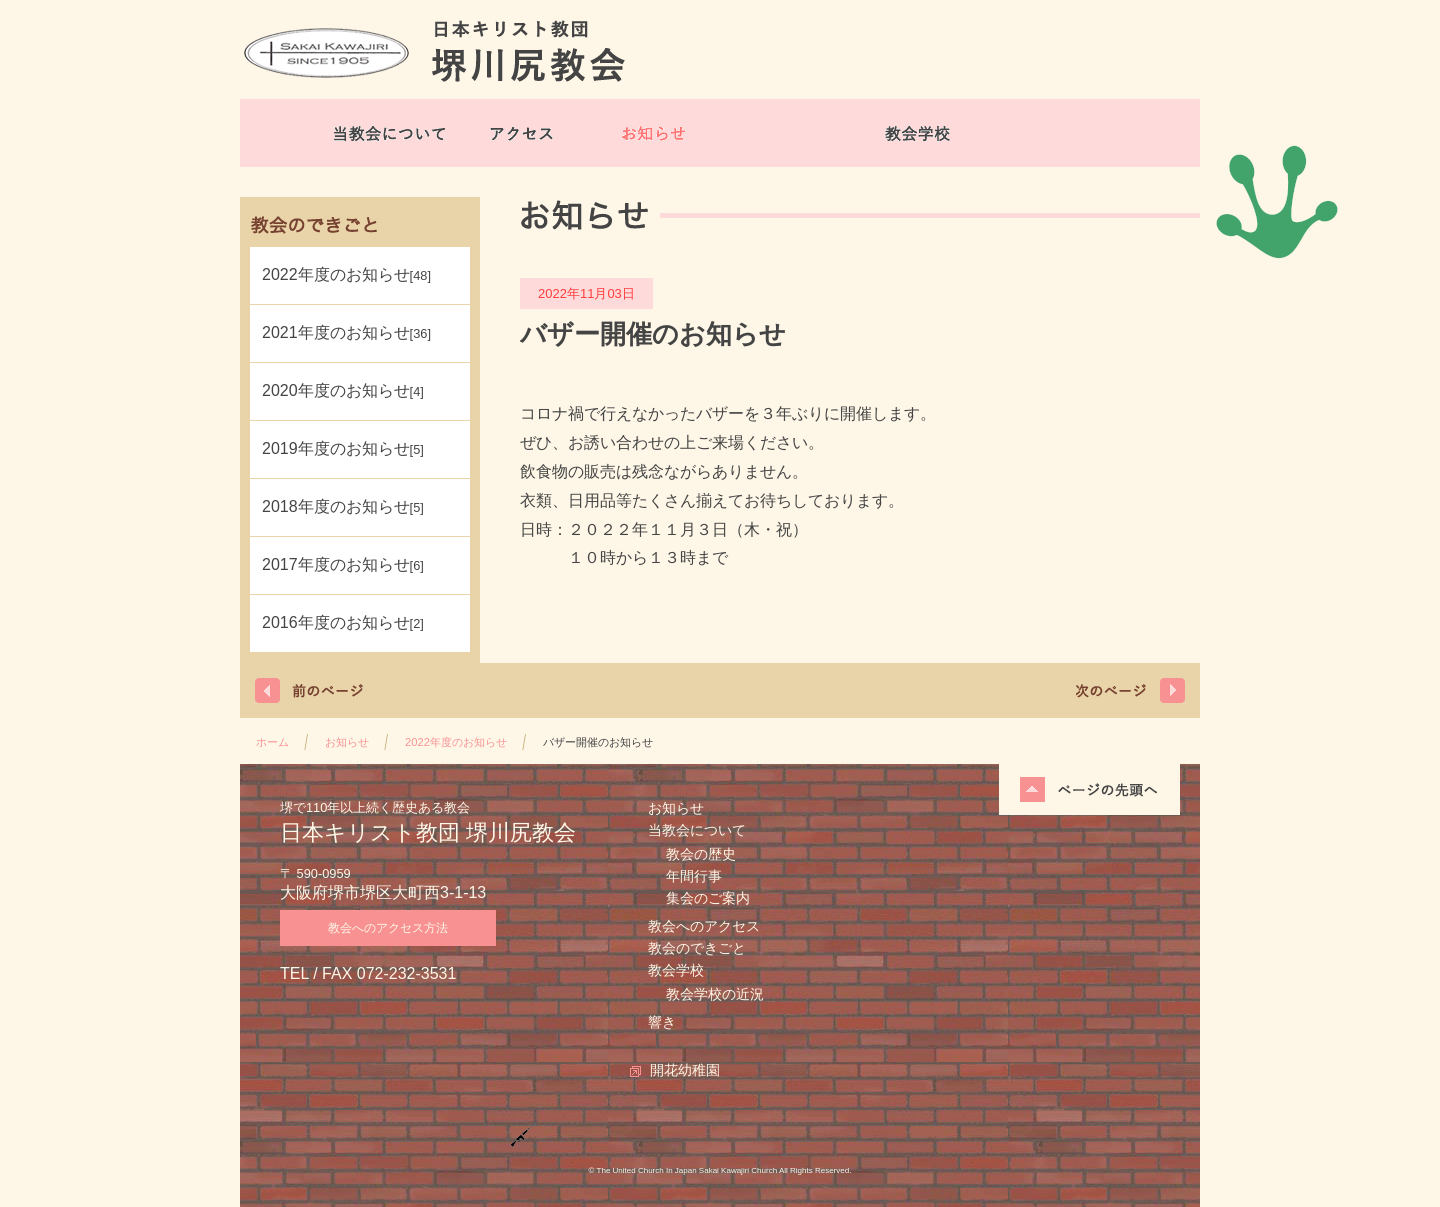 The height and width of the screenshot is (1207, 1440). What do you see at coordinates (522, 1135) in the screenshot?
I see `select the FN FAL rifle weapon` at bounding box center [522, 1135].